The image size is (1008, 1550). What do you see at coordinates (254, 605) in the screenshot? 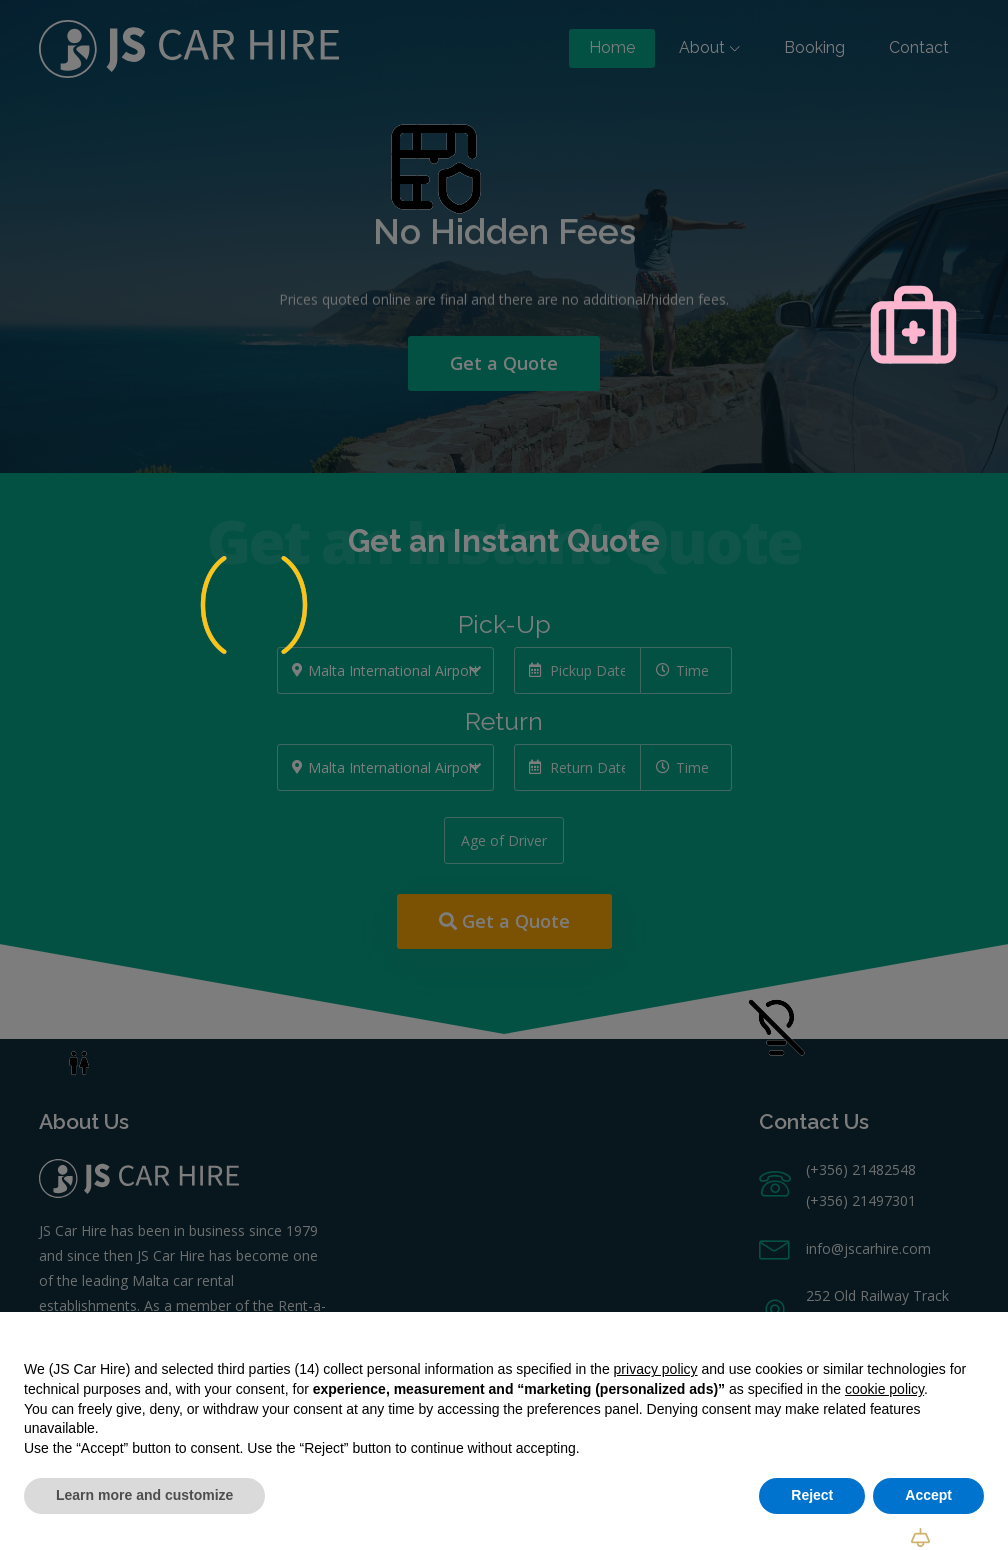
I see `insert parentheses or brackets in text` at bounding box center [254, 605].